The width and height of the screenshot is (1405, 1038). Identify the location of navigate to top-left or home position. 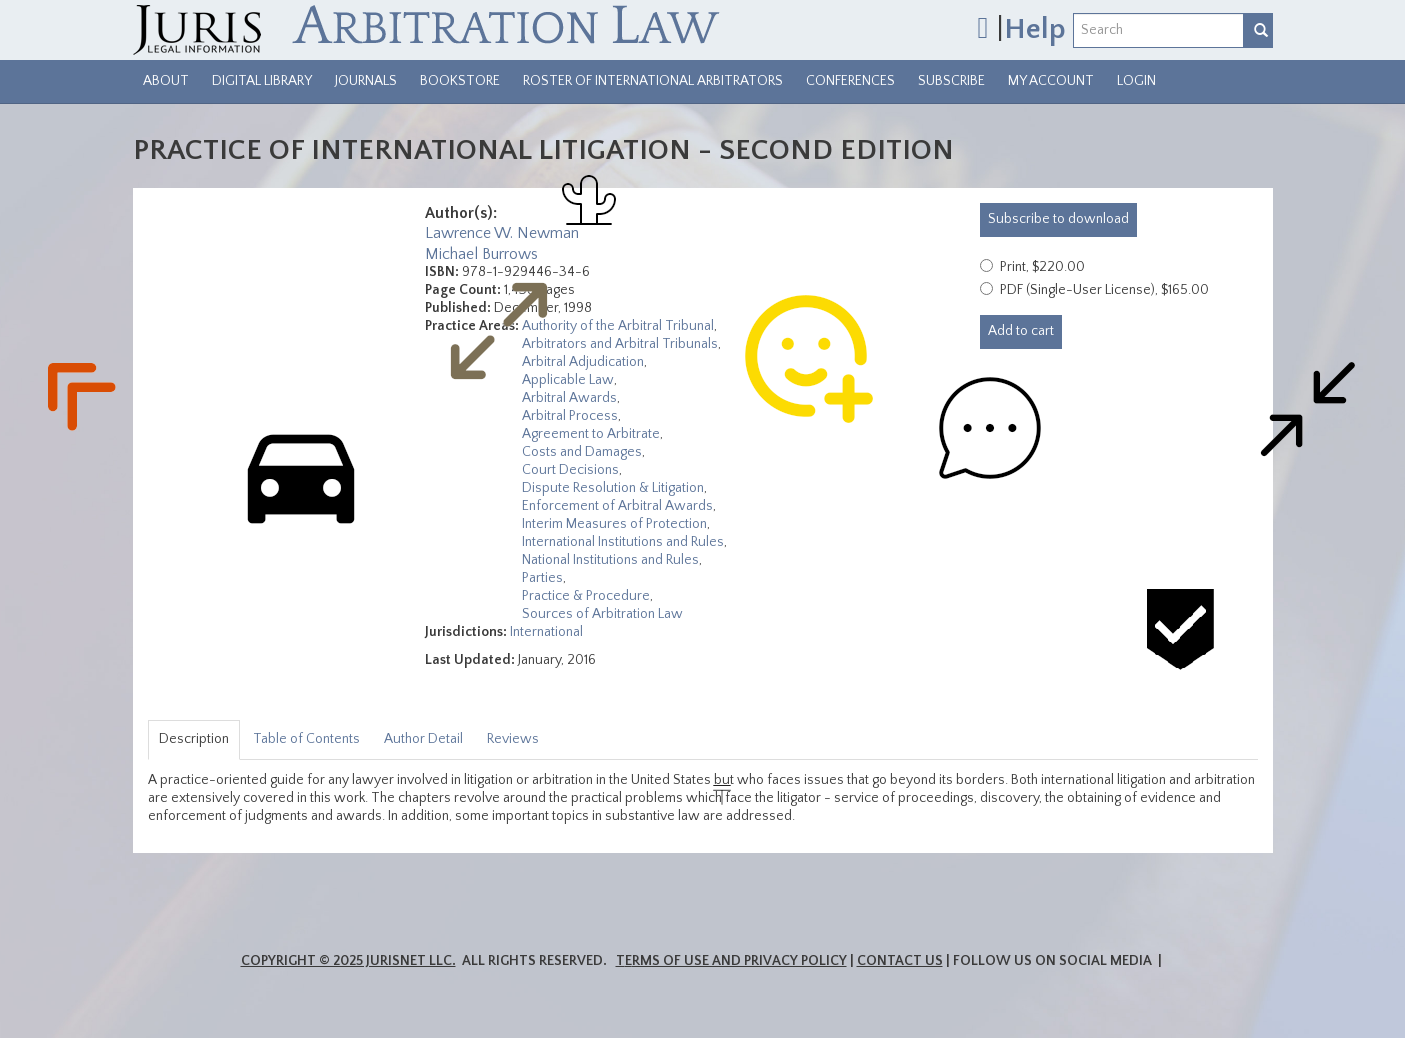
(77, 392).